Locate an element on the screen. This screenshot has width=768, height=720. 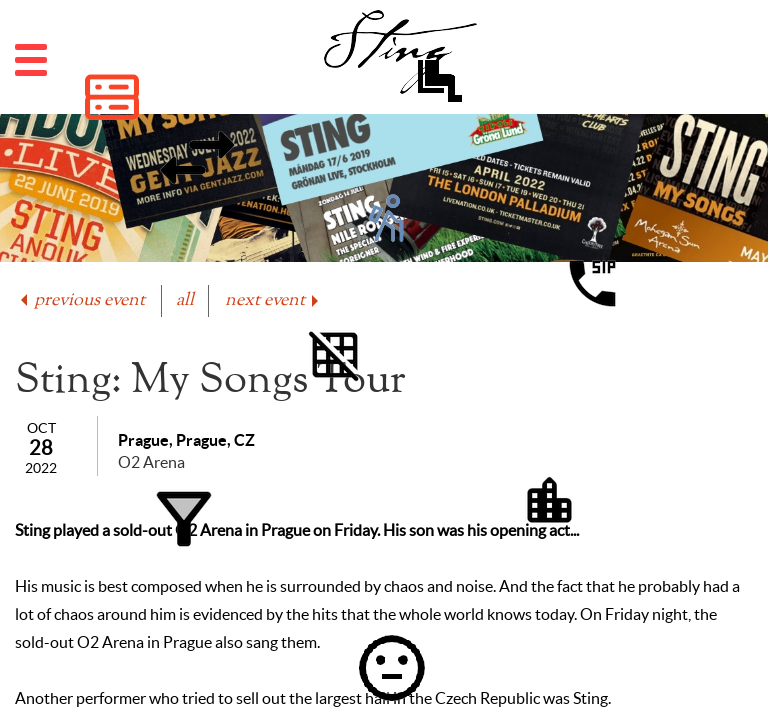
disable grid view is located at coordinates (335, 355).